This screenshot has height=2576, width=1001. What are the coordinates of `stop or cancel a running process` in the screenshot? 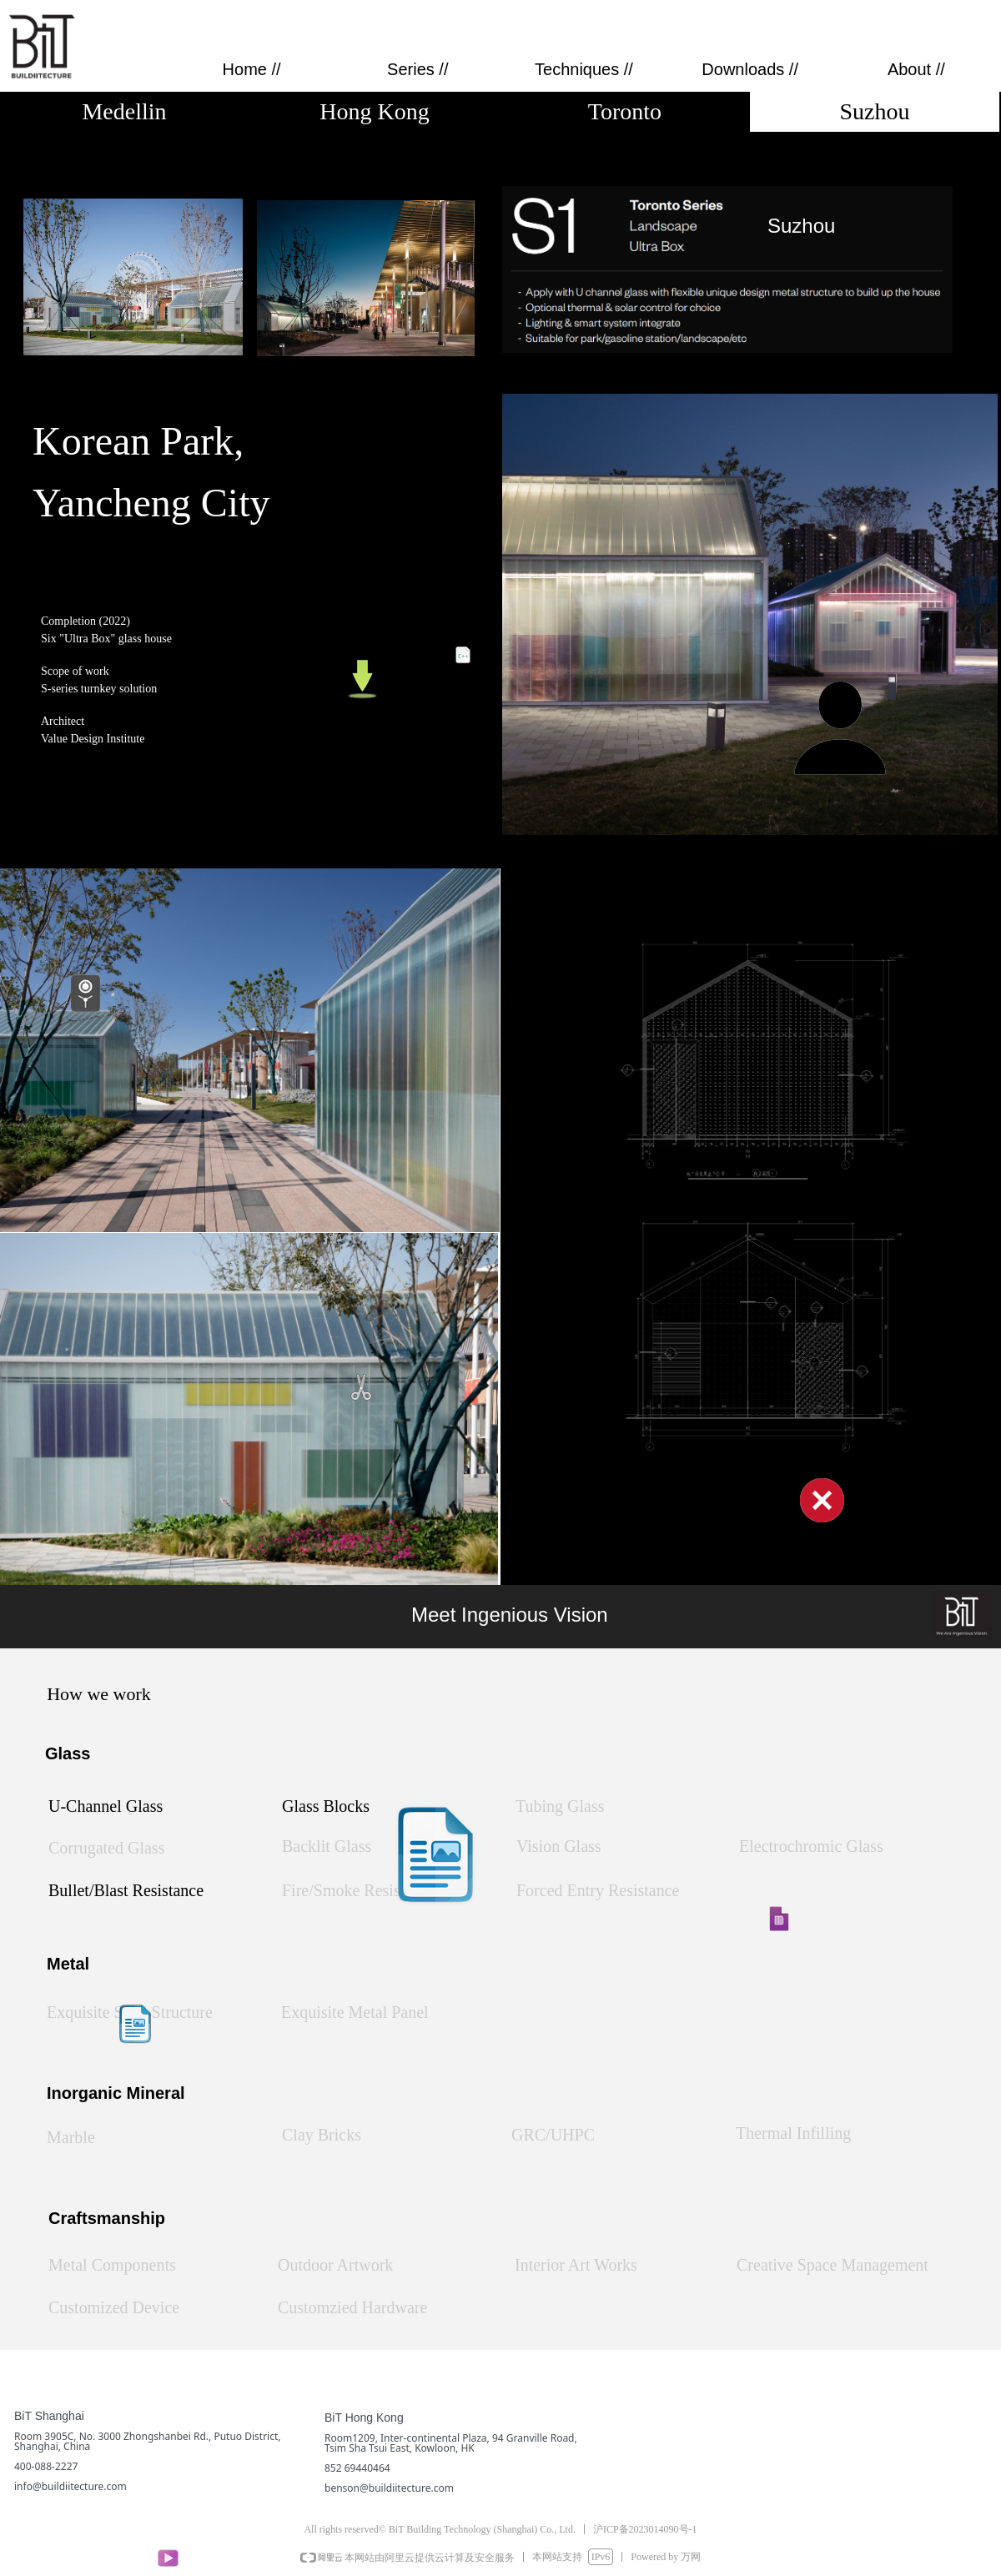 It's located at (822, 1500).